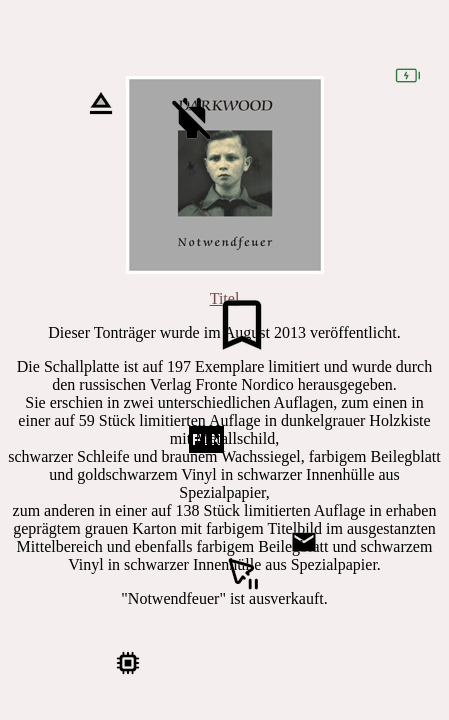 This screenshot has width=449, height=720. I want to click on power or charging is disabled, so click(192, 118).